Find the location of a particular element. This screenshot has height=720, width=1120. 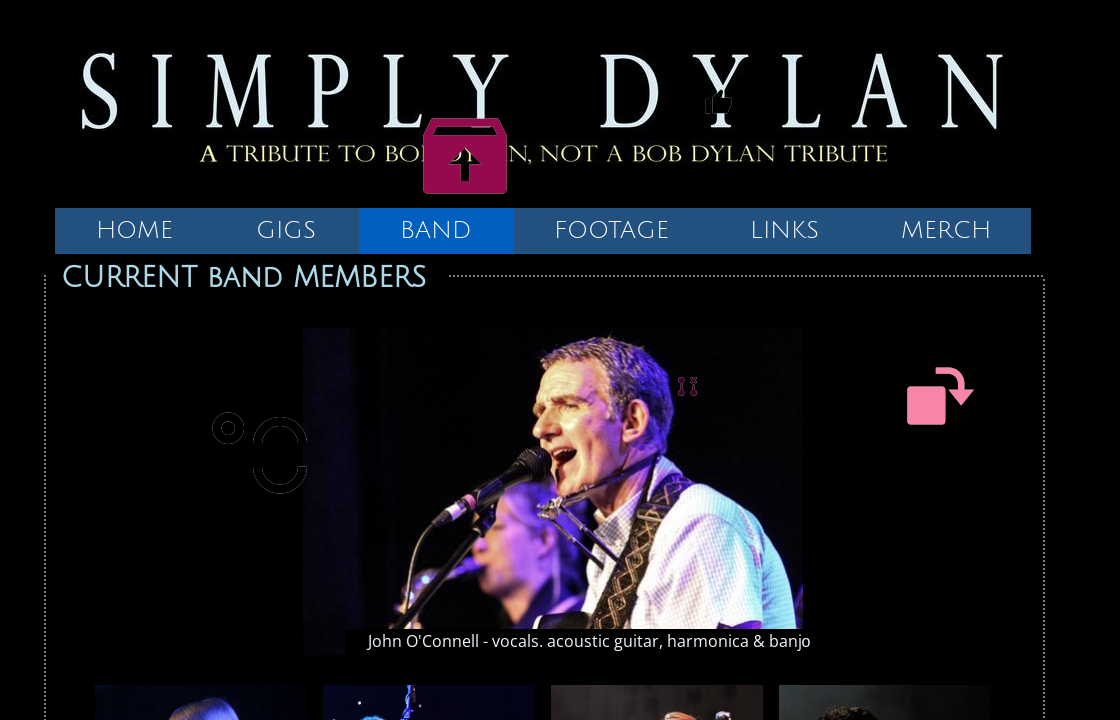

close or reject a pull request is located at coordinates (687, 386).